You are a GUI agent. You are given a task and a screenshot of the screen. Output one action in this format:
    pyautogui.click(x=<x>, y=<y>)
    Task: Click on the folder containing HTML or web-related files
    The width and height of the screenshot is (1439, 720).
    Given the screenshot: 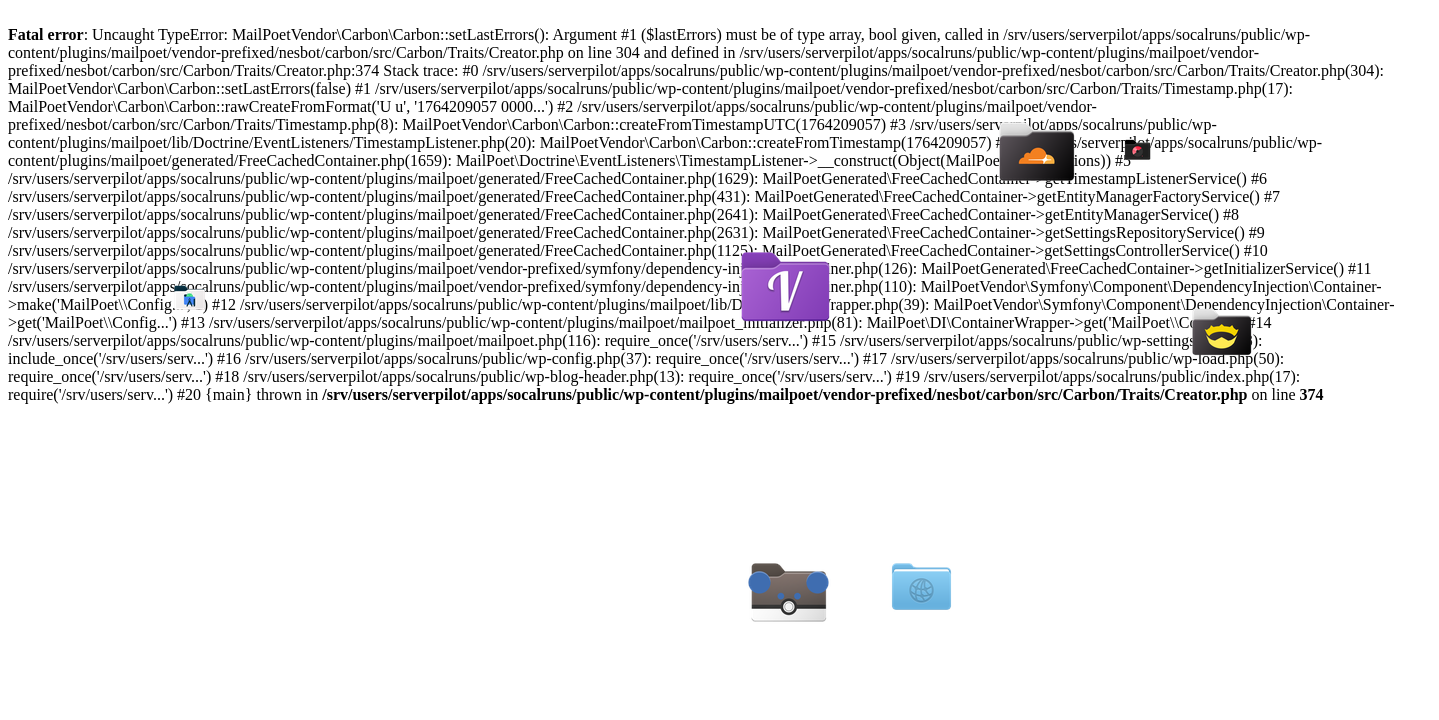 What is the action you would take?
    pyautogui.click(x=921, y=586)
    